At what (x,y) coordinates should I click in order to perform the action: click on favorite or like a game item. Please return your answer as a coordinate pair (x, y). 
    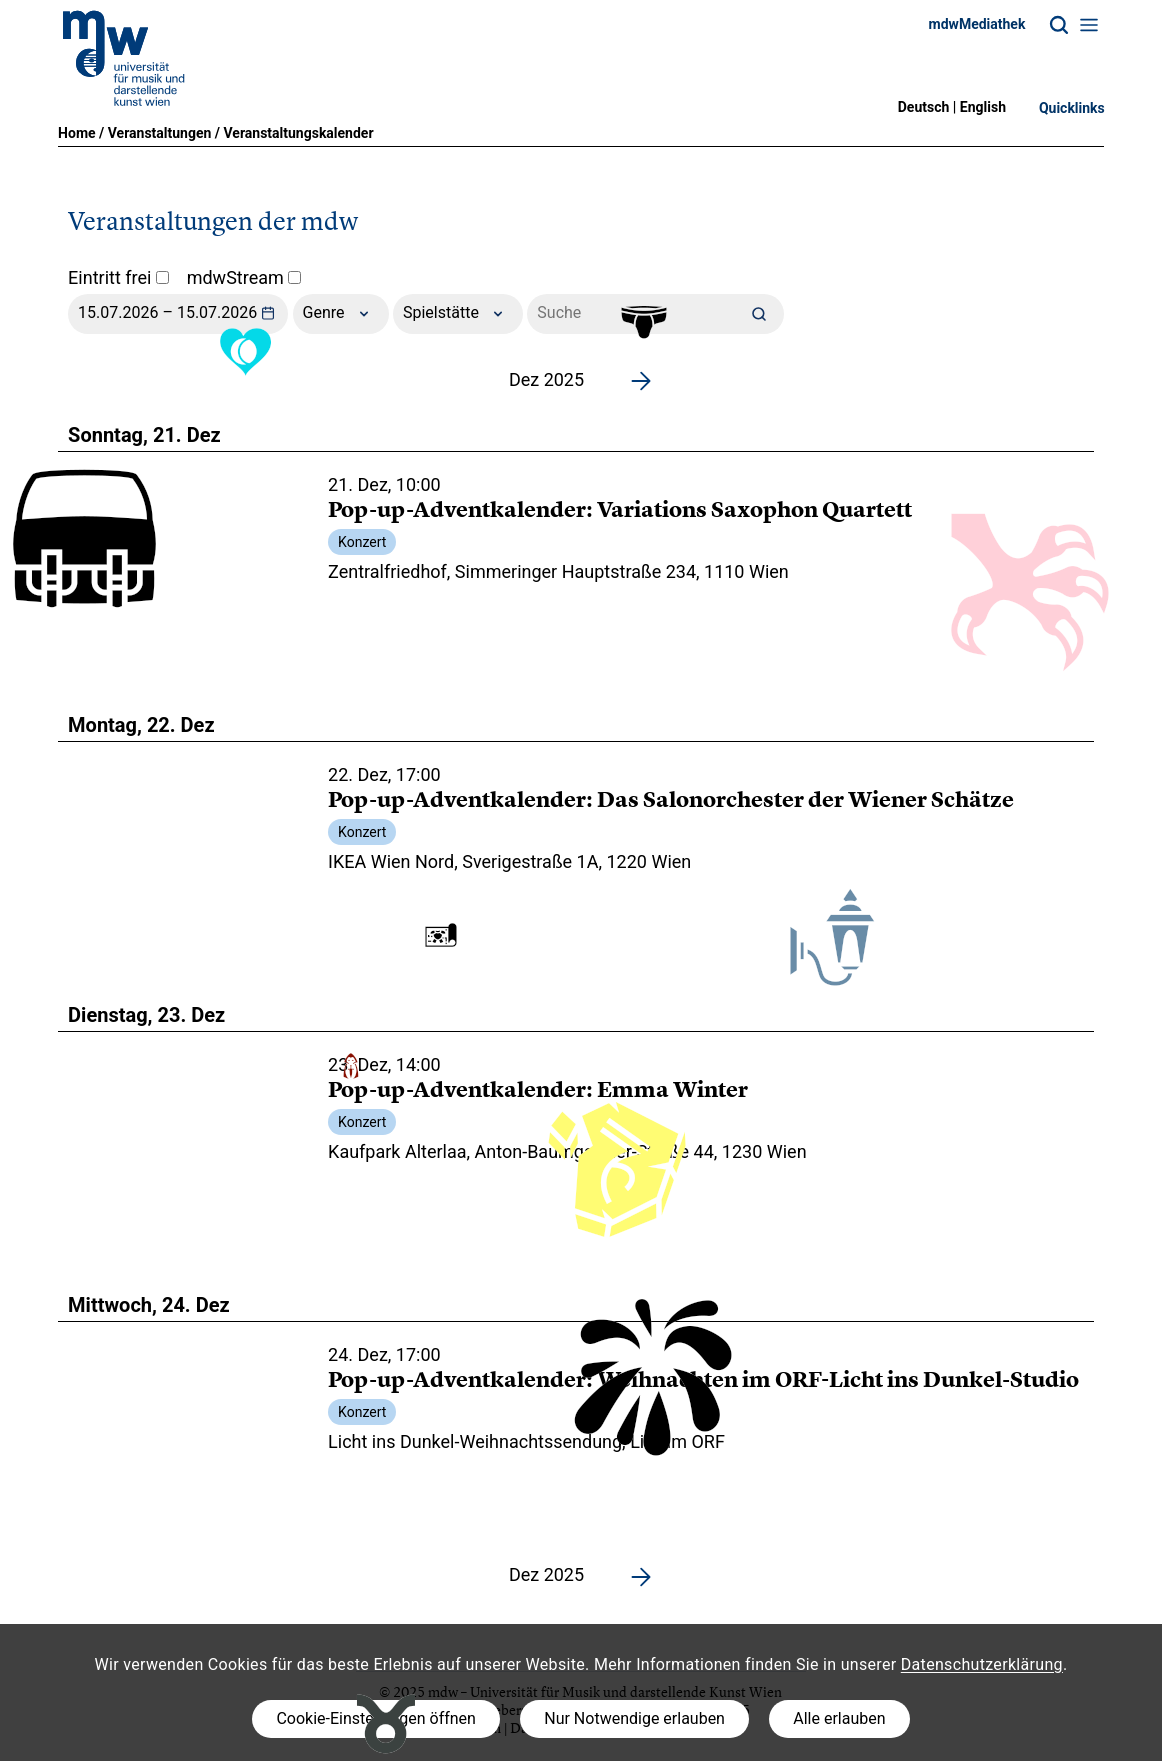
    Looking at the image, I should click on (245, 351).